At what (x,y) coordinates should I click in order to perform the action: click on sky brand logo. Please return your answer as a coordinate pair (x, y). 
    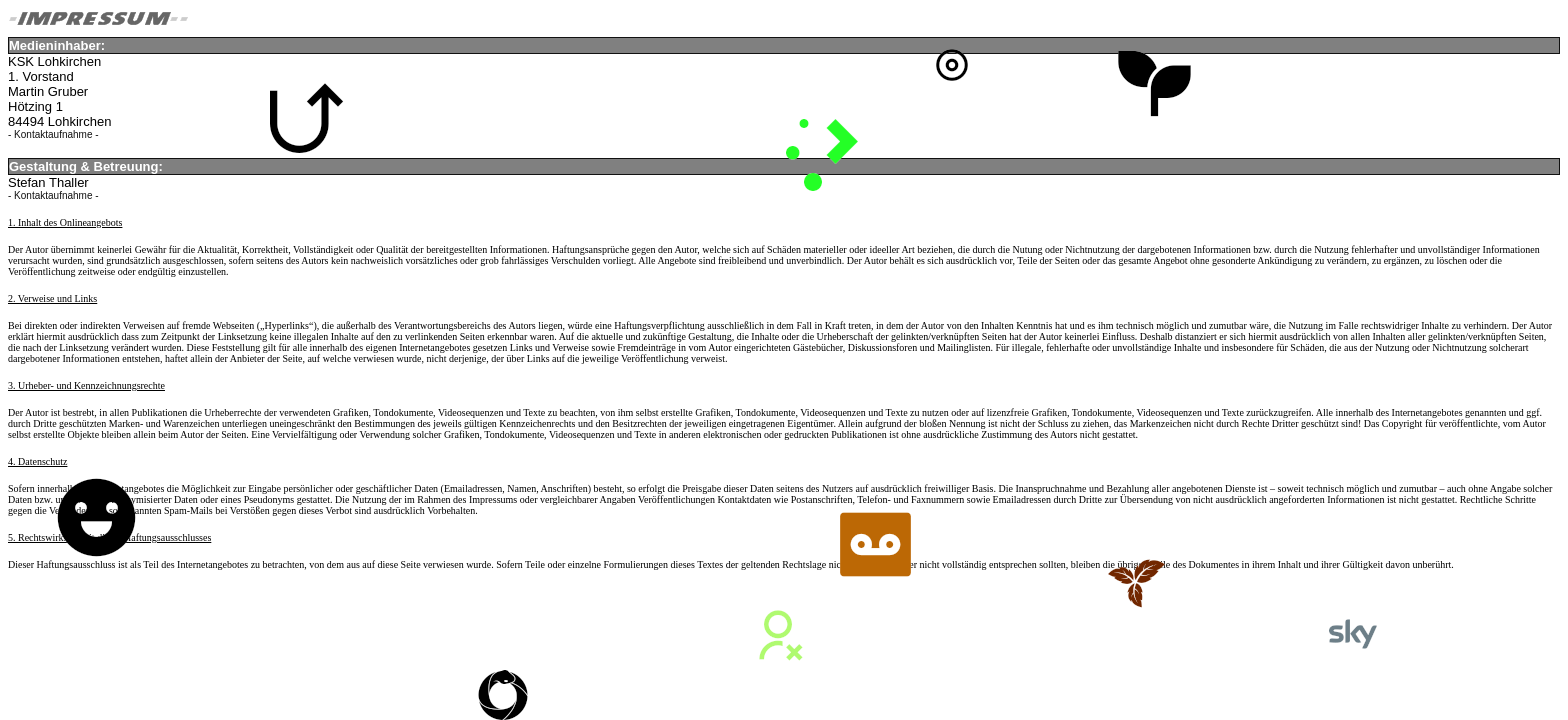
    Looking at the image, I should click on (1353, 634).